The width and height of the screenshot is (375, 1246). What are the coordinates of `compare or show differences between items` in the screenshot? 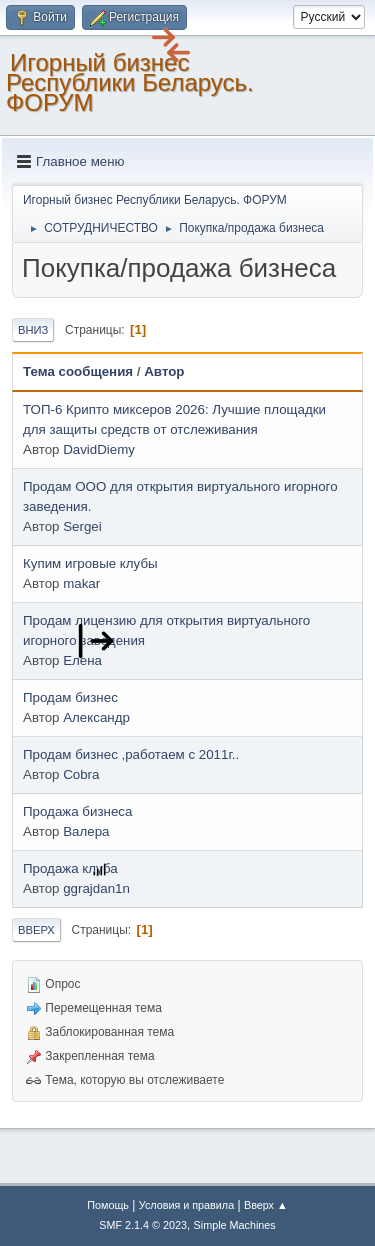 It's located at (171, 45).